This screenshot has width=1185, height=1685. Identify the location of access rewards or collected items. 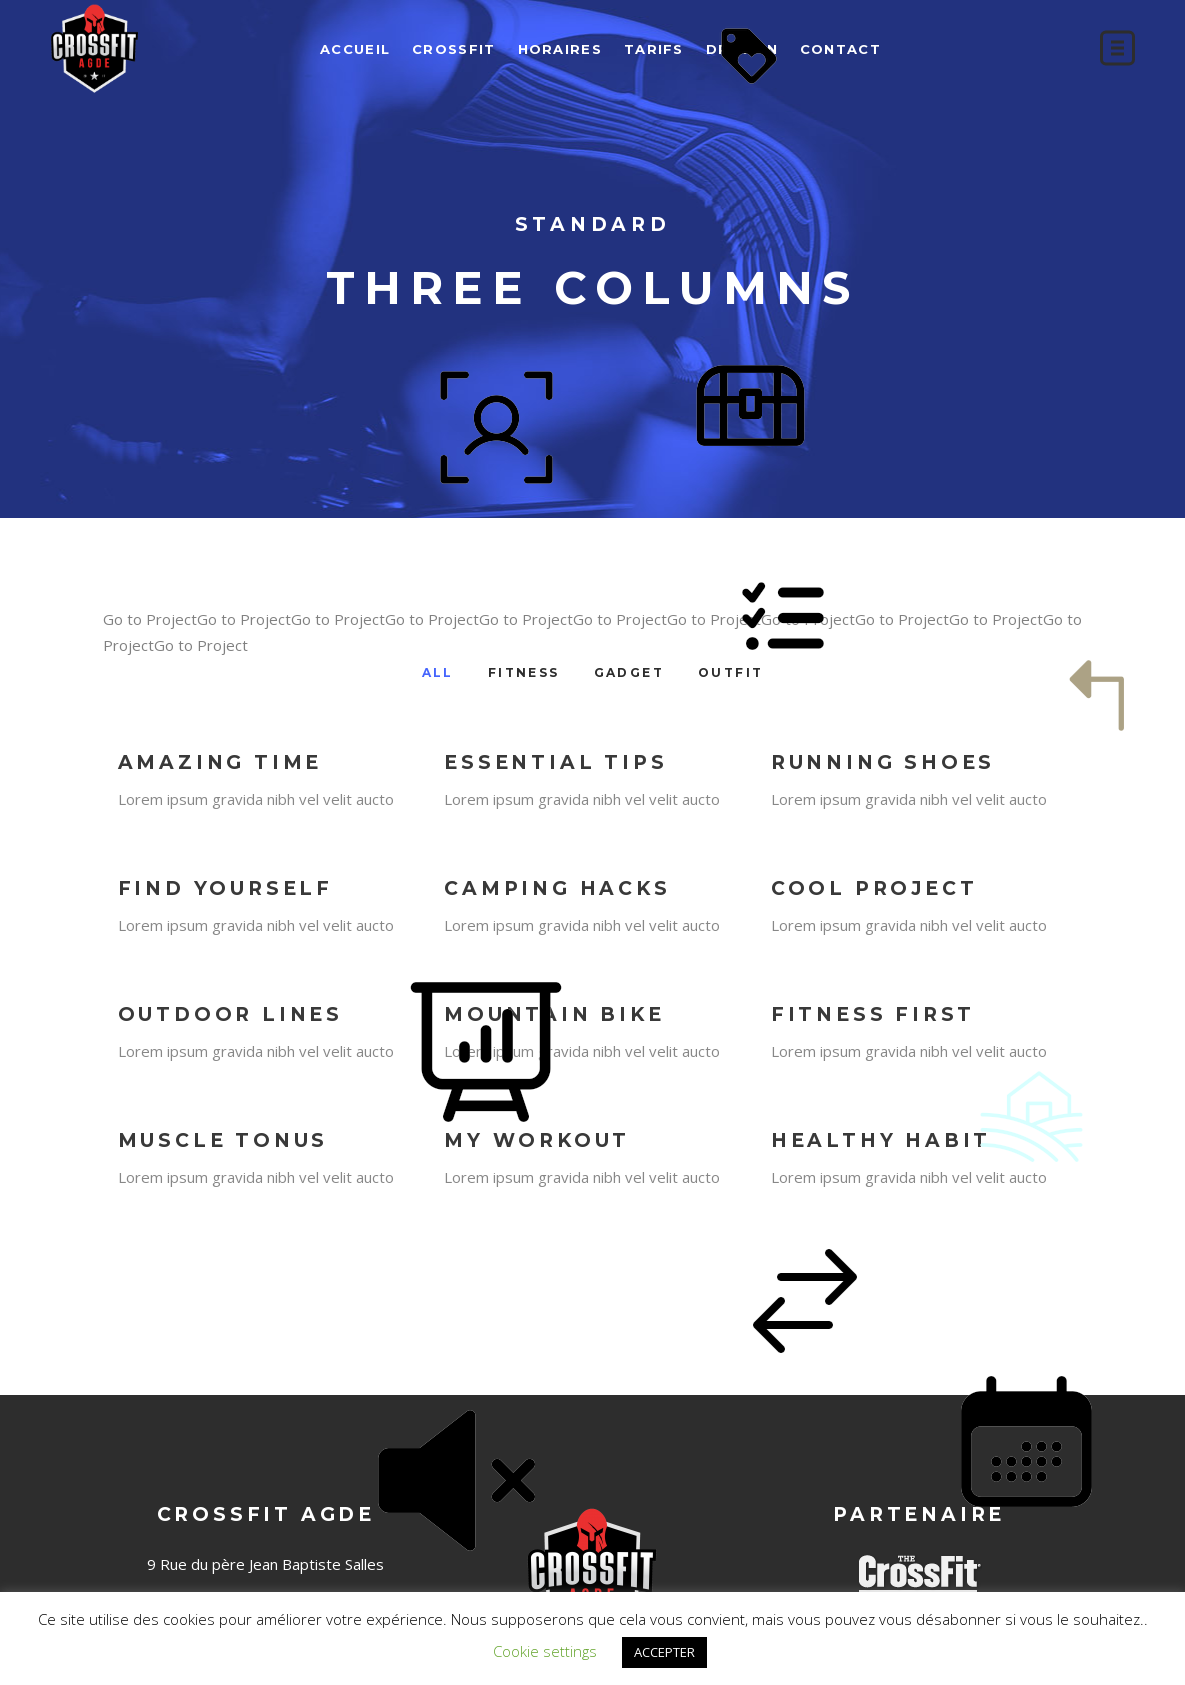
(750, 407).